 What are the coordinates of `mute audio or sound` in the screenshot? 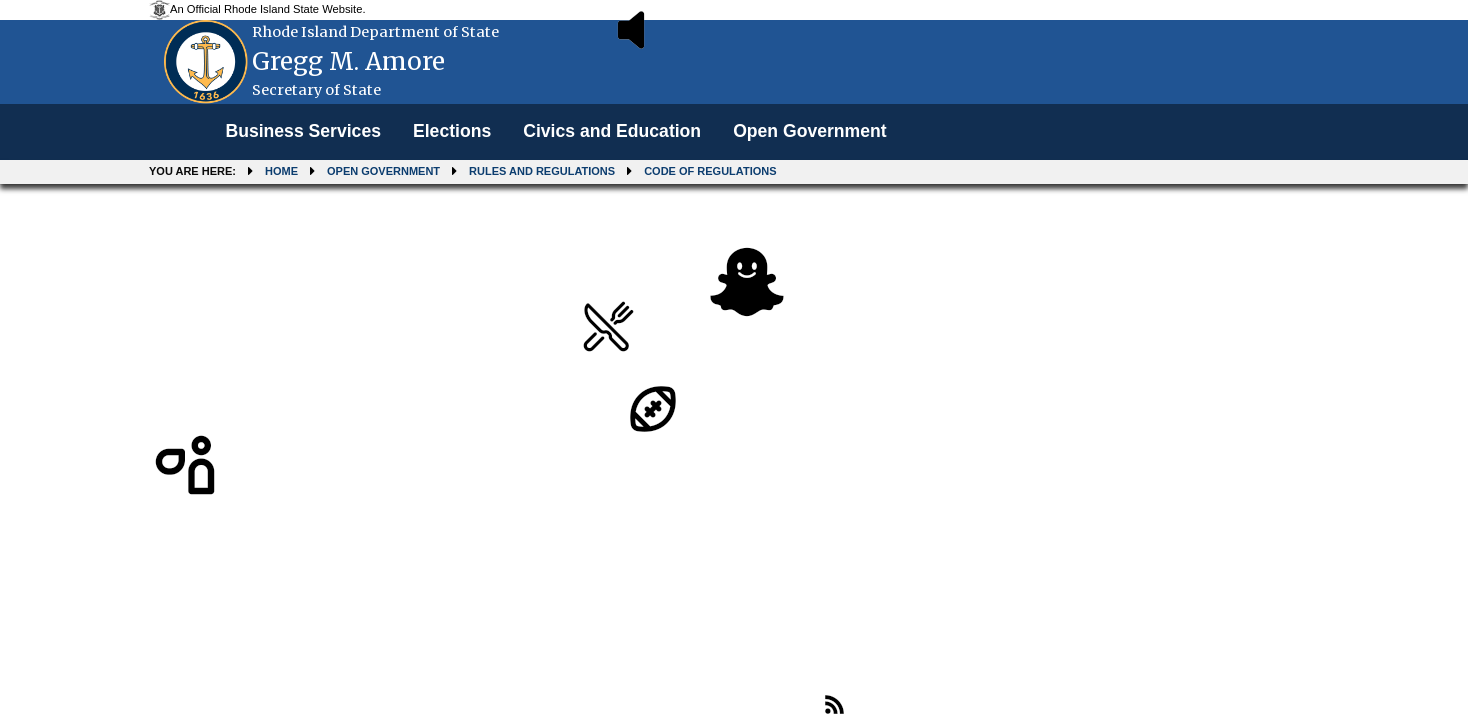 It's located at (631, 30).